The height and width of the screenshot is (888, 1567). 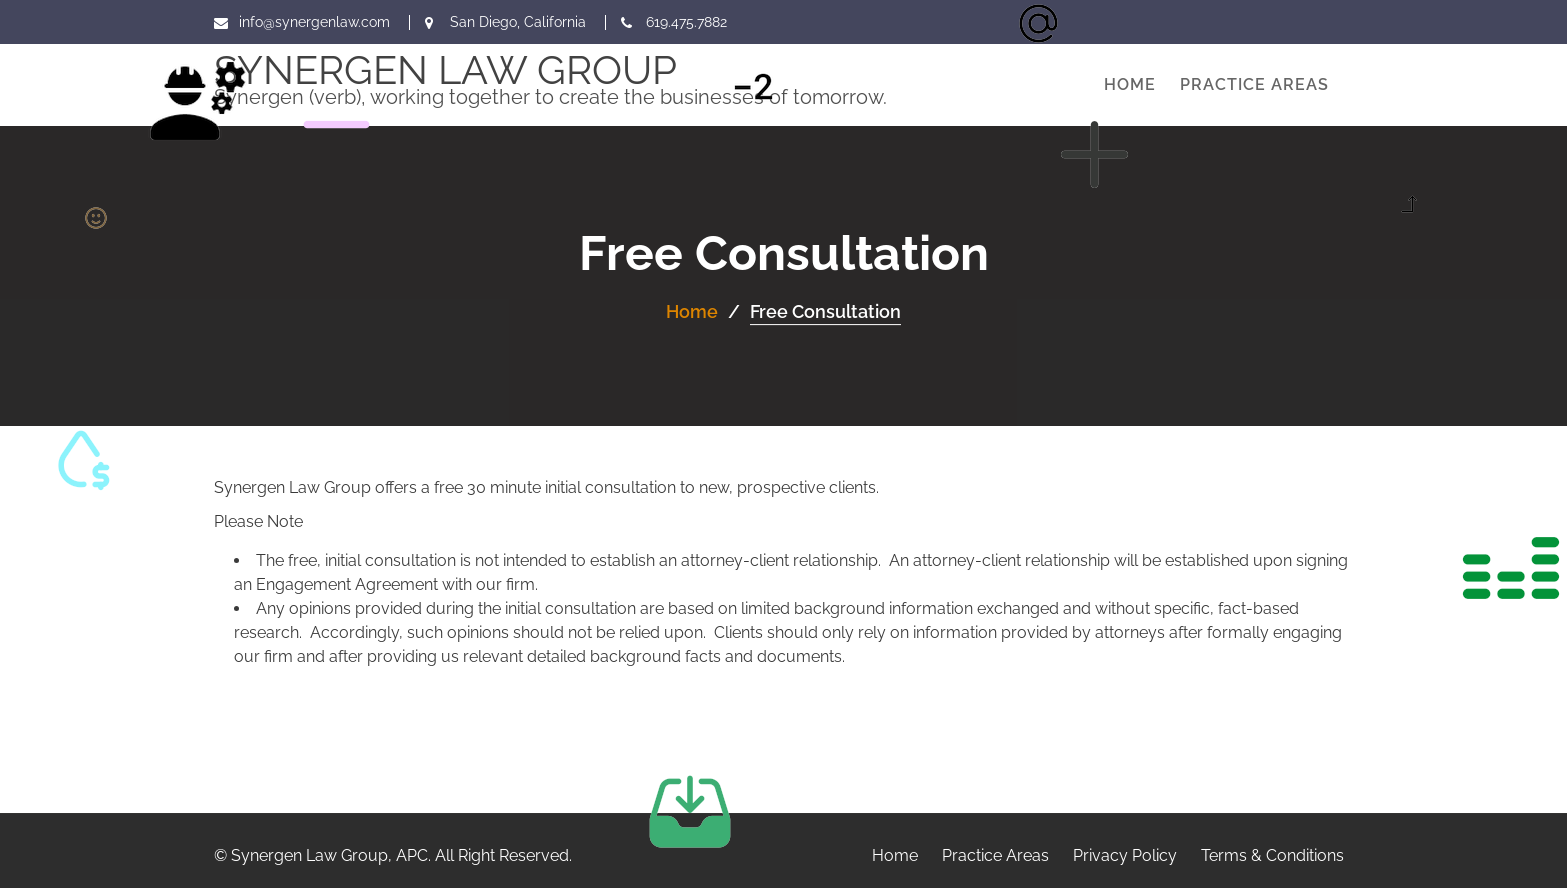 What do you see at coordinates (1511, 568) in the screenshot?
I see `adjust audio equalizer settings` at bounding box center [1511, 568].